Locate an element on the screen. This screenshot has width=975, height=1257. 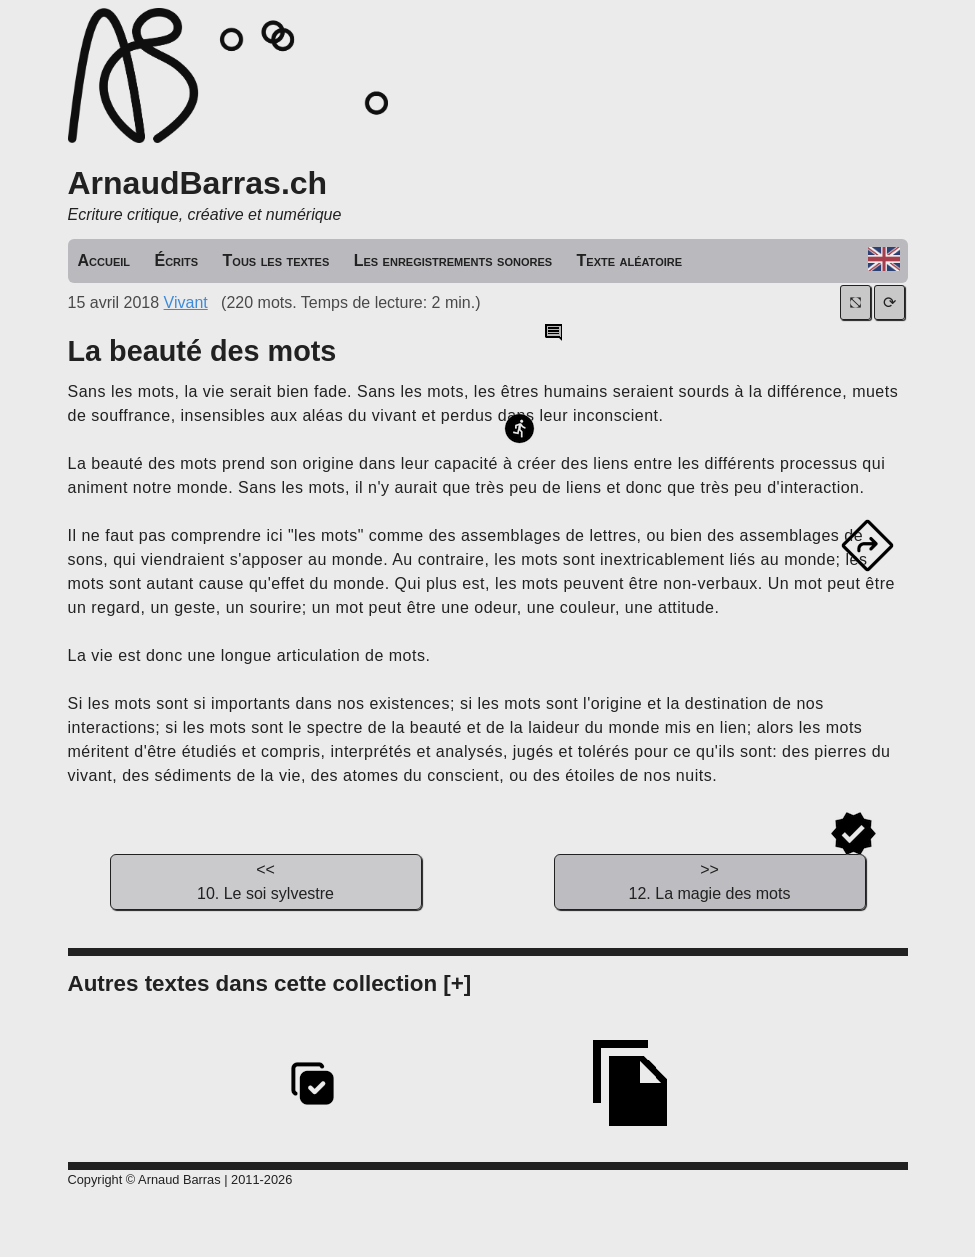
content copied to clipboard successfully is located at coordinates (312, 1083).